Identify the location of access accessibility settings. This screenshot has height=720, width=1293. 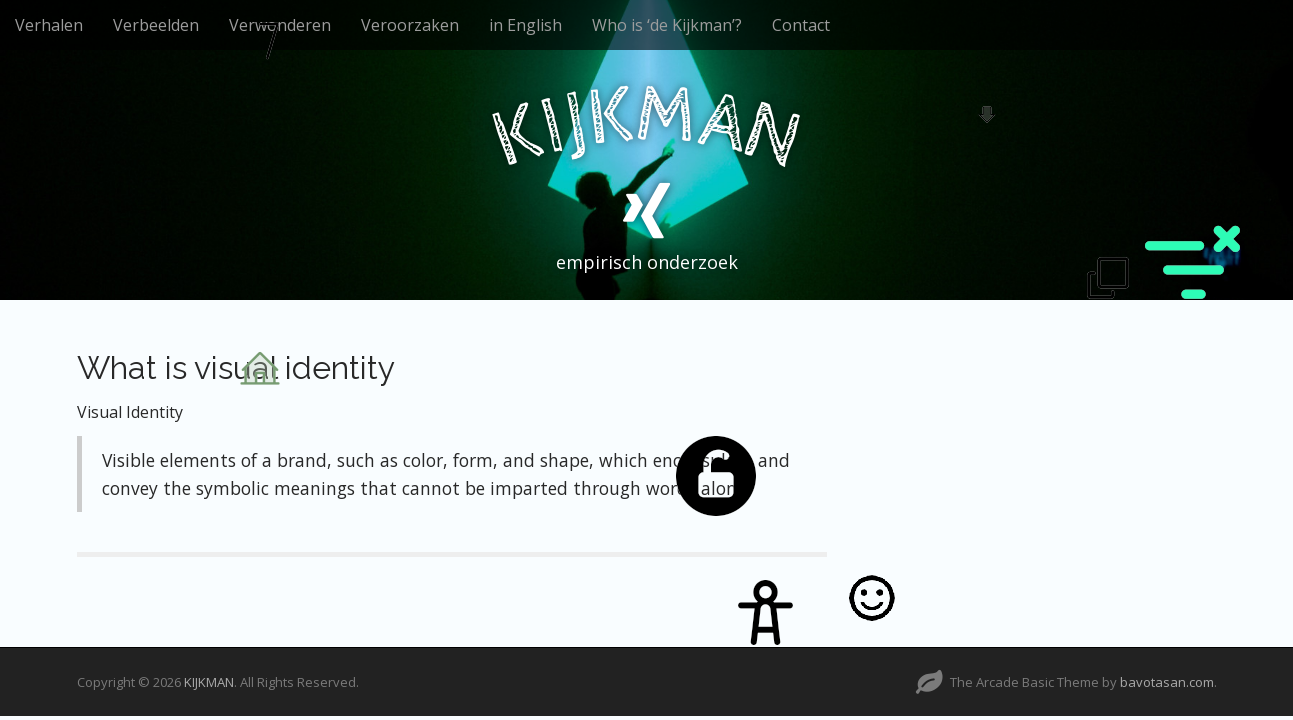
(765, 612).